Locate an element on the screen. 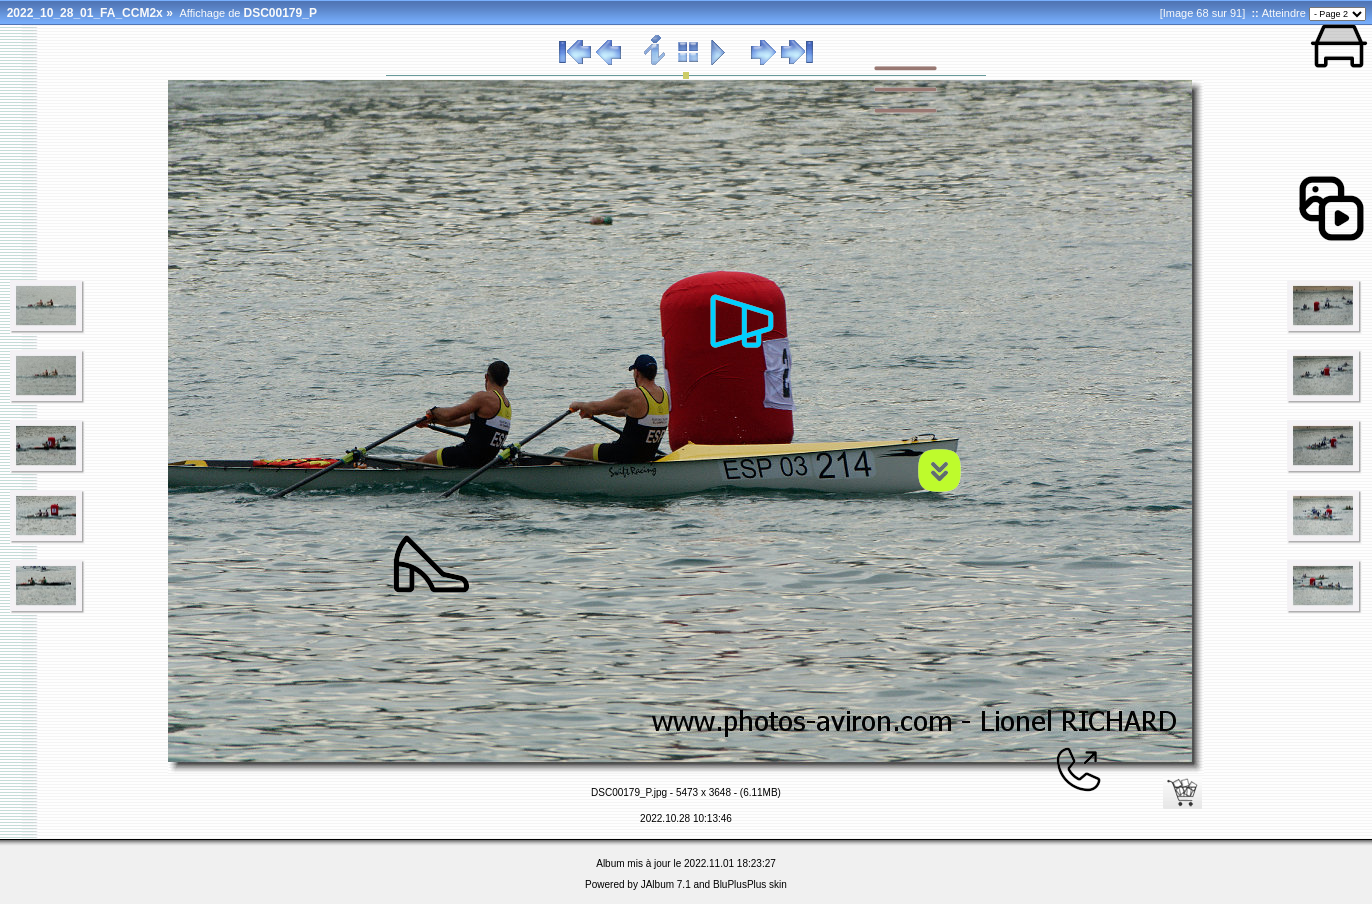 This screenshot has height=904, width=1372. browse women's footwear category is located at coordinates (427, 566).